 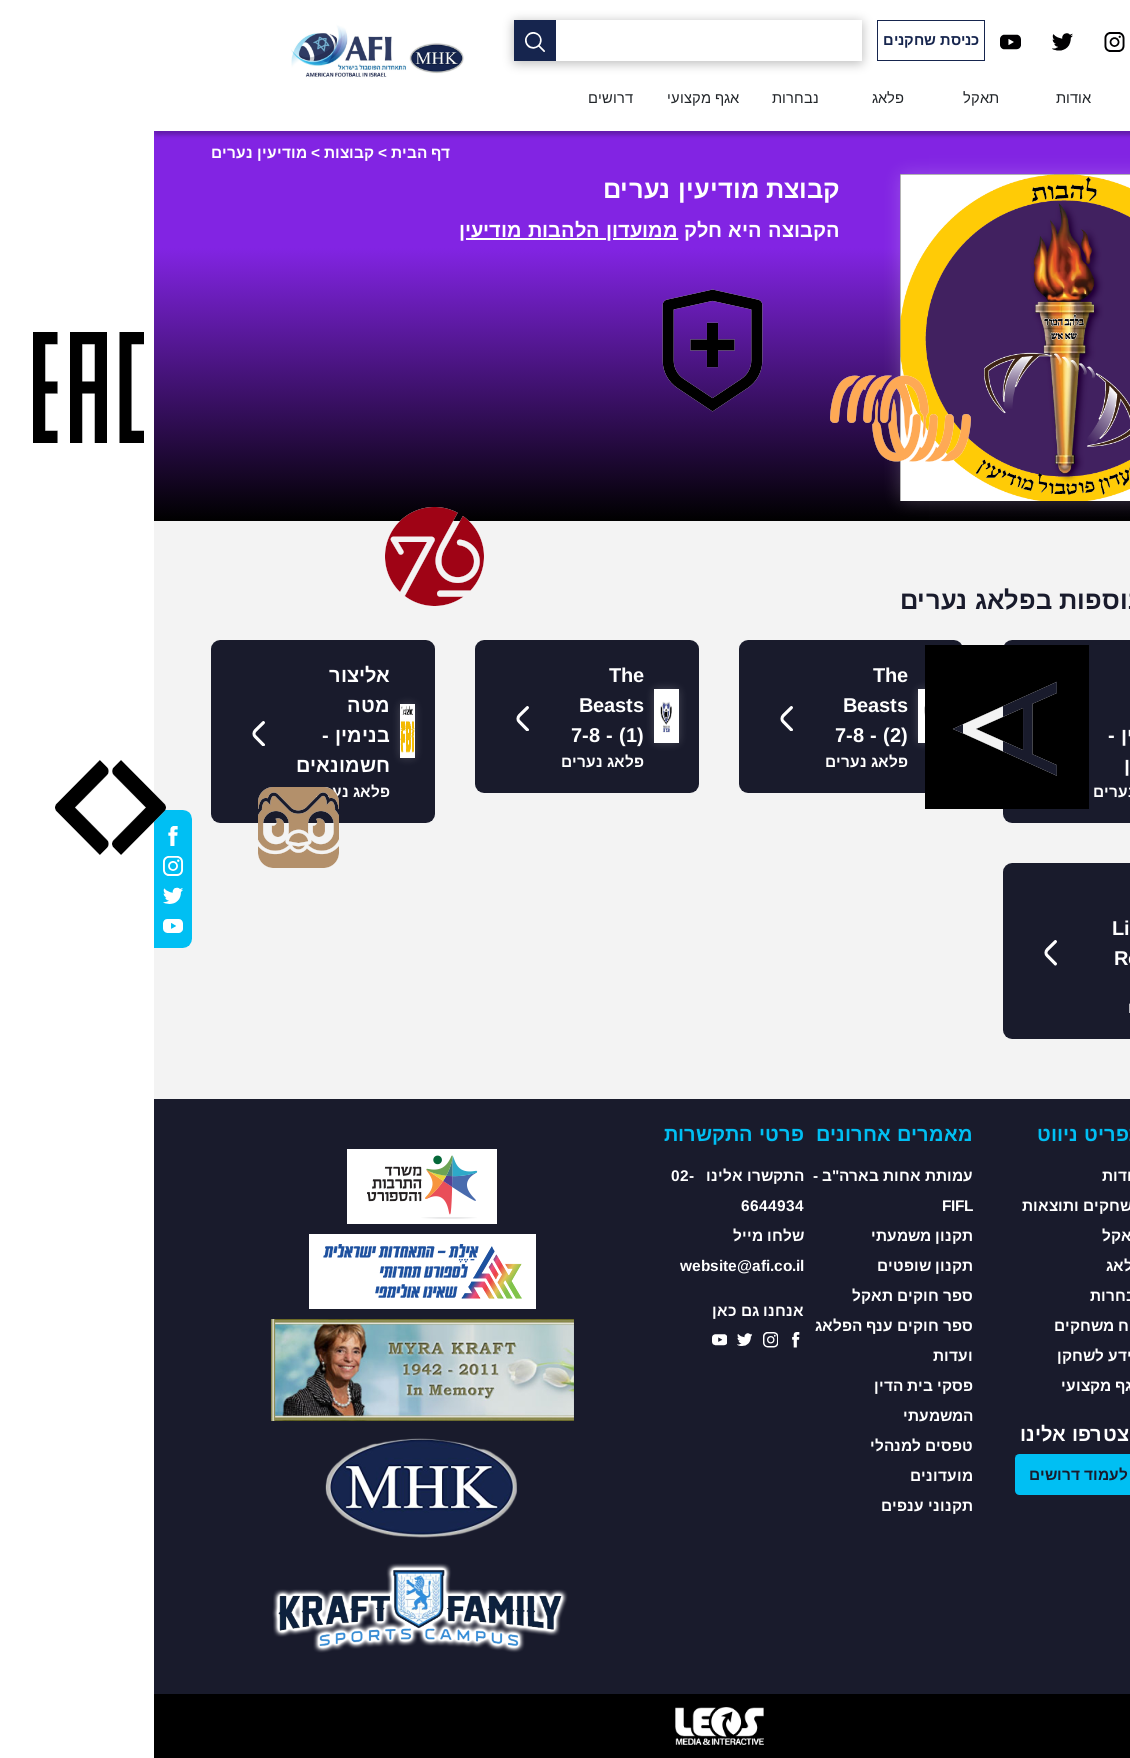 I want to click on open the Sam's Club app, so click(x=110, y=807).